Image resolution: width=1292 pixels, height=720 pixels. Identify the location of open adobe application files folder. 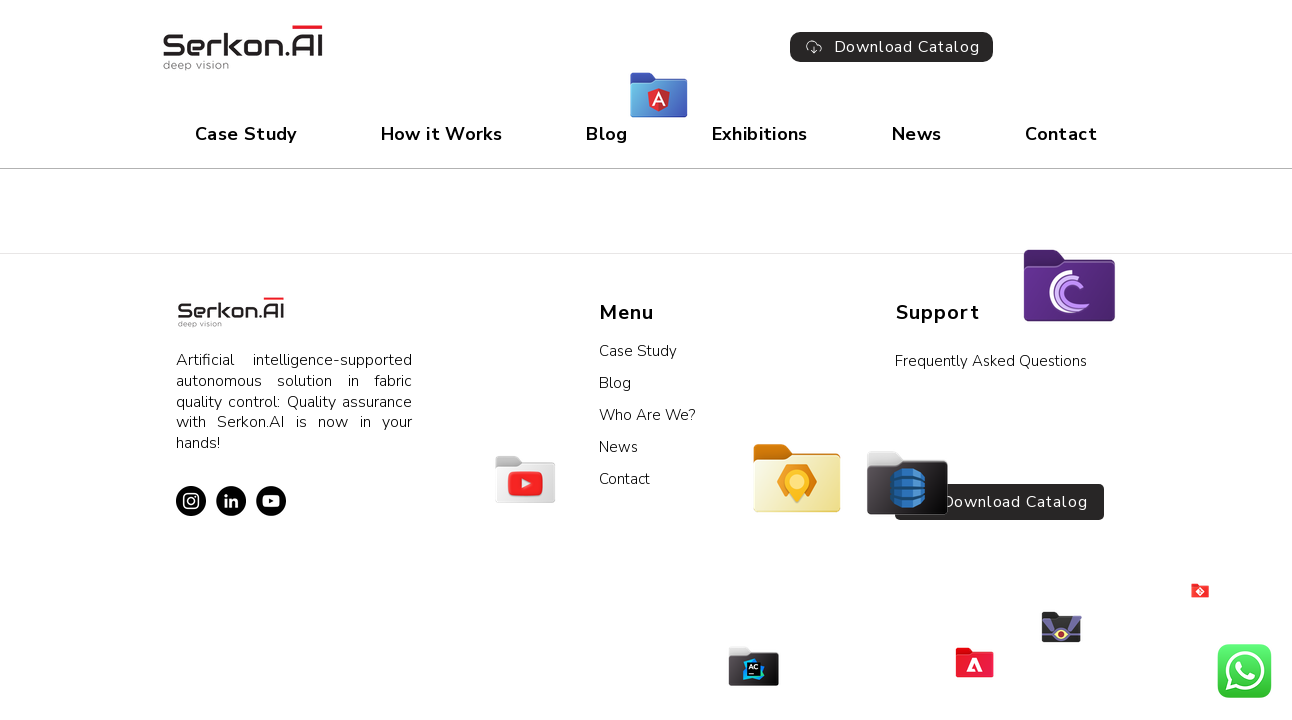
(974, 663).